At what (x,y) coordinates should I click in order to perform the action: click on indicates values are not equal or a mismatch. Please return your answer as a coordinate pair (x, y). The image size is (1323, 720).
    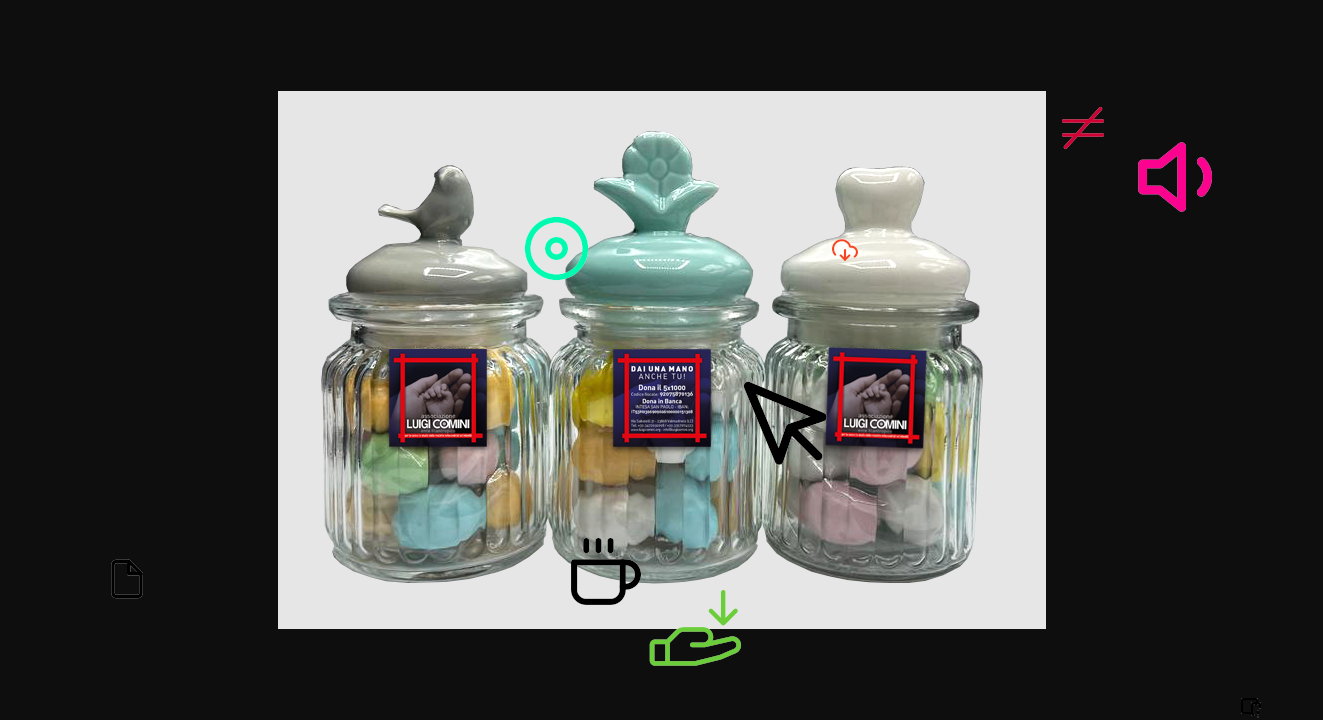
    Looking at the image, I should click on (1083, 128).